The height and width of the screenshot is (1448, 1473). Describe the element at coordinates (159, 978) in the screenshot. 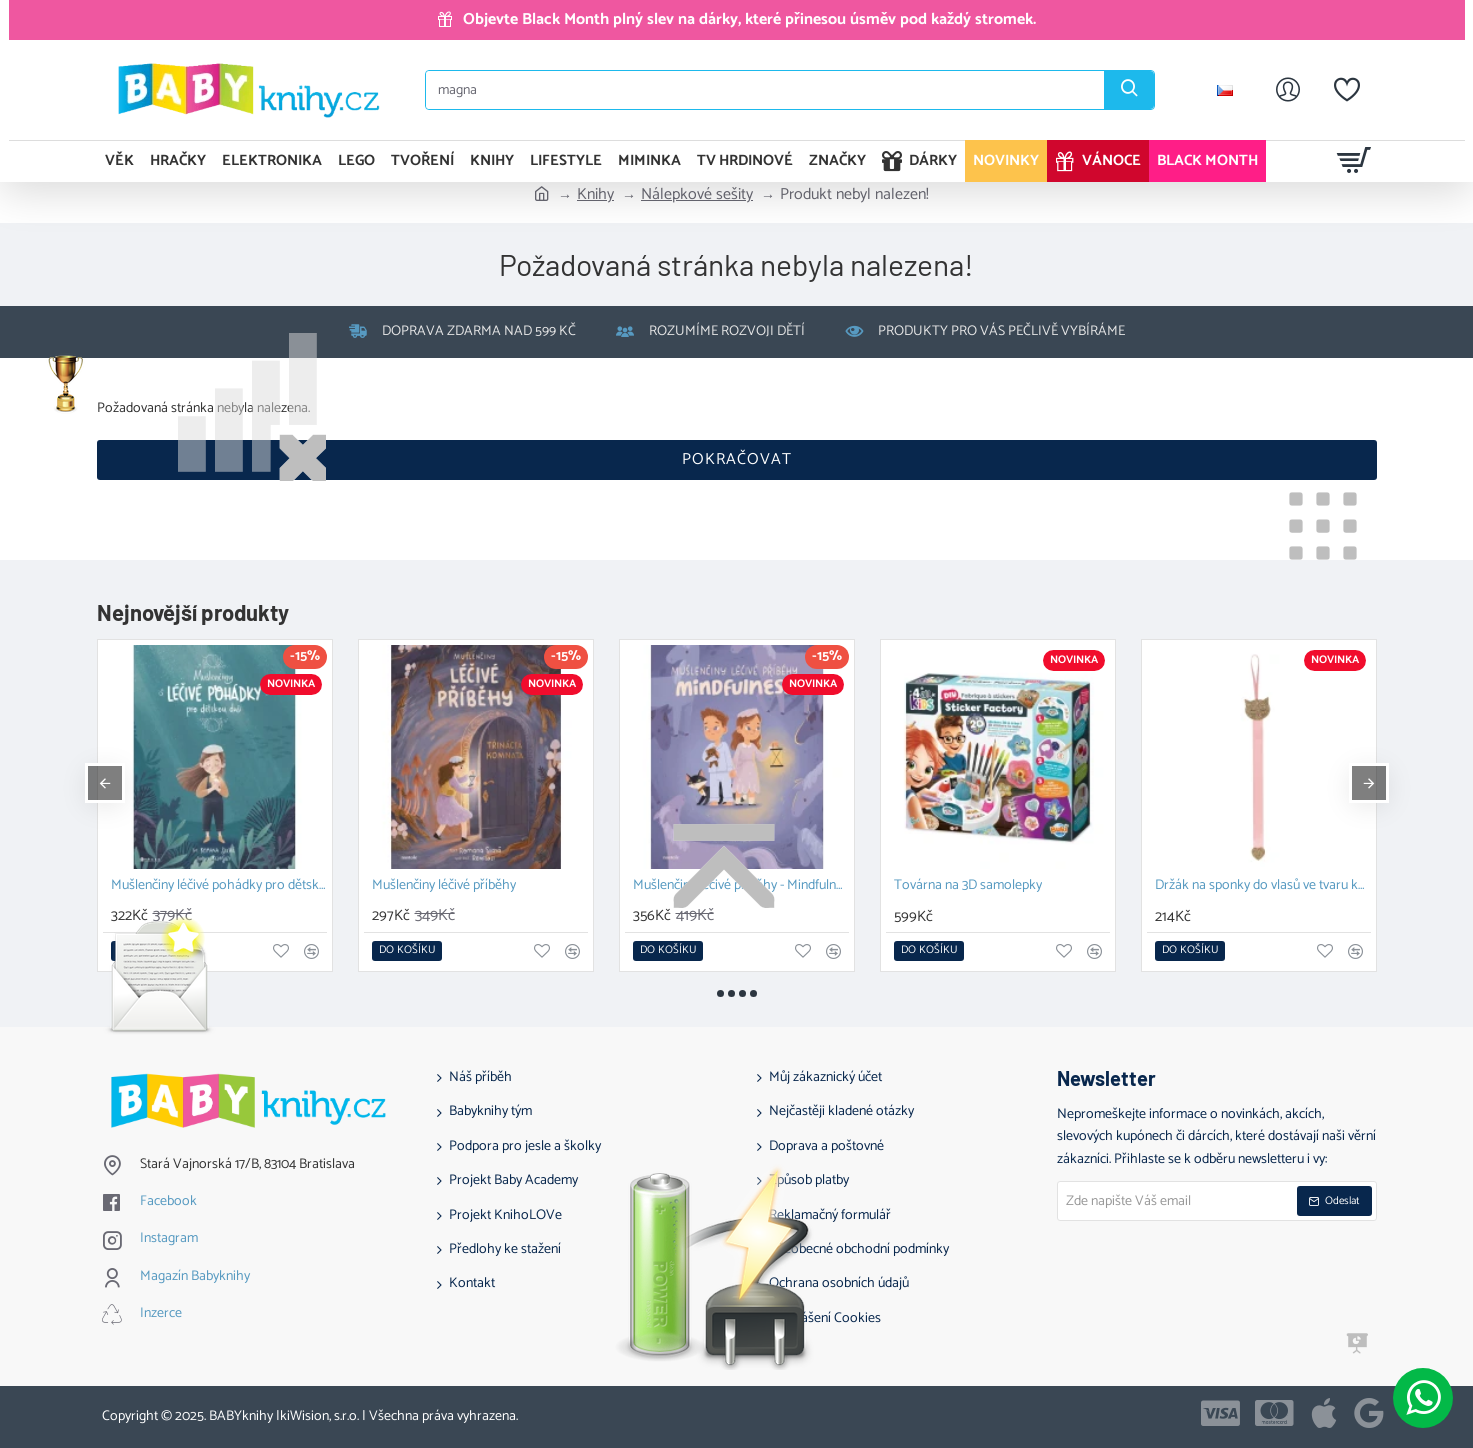

I see `compose a new email message` at that location.